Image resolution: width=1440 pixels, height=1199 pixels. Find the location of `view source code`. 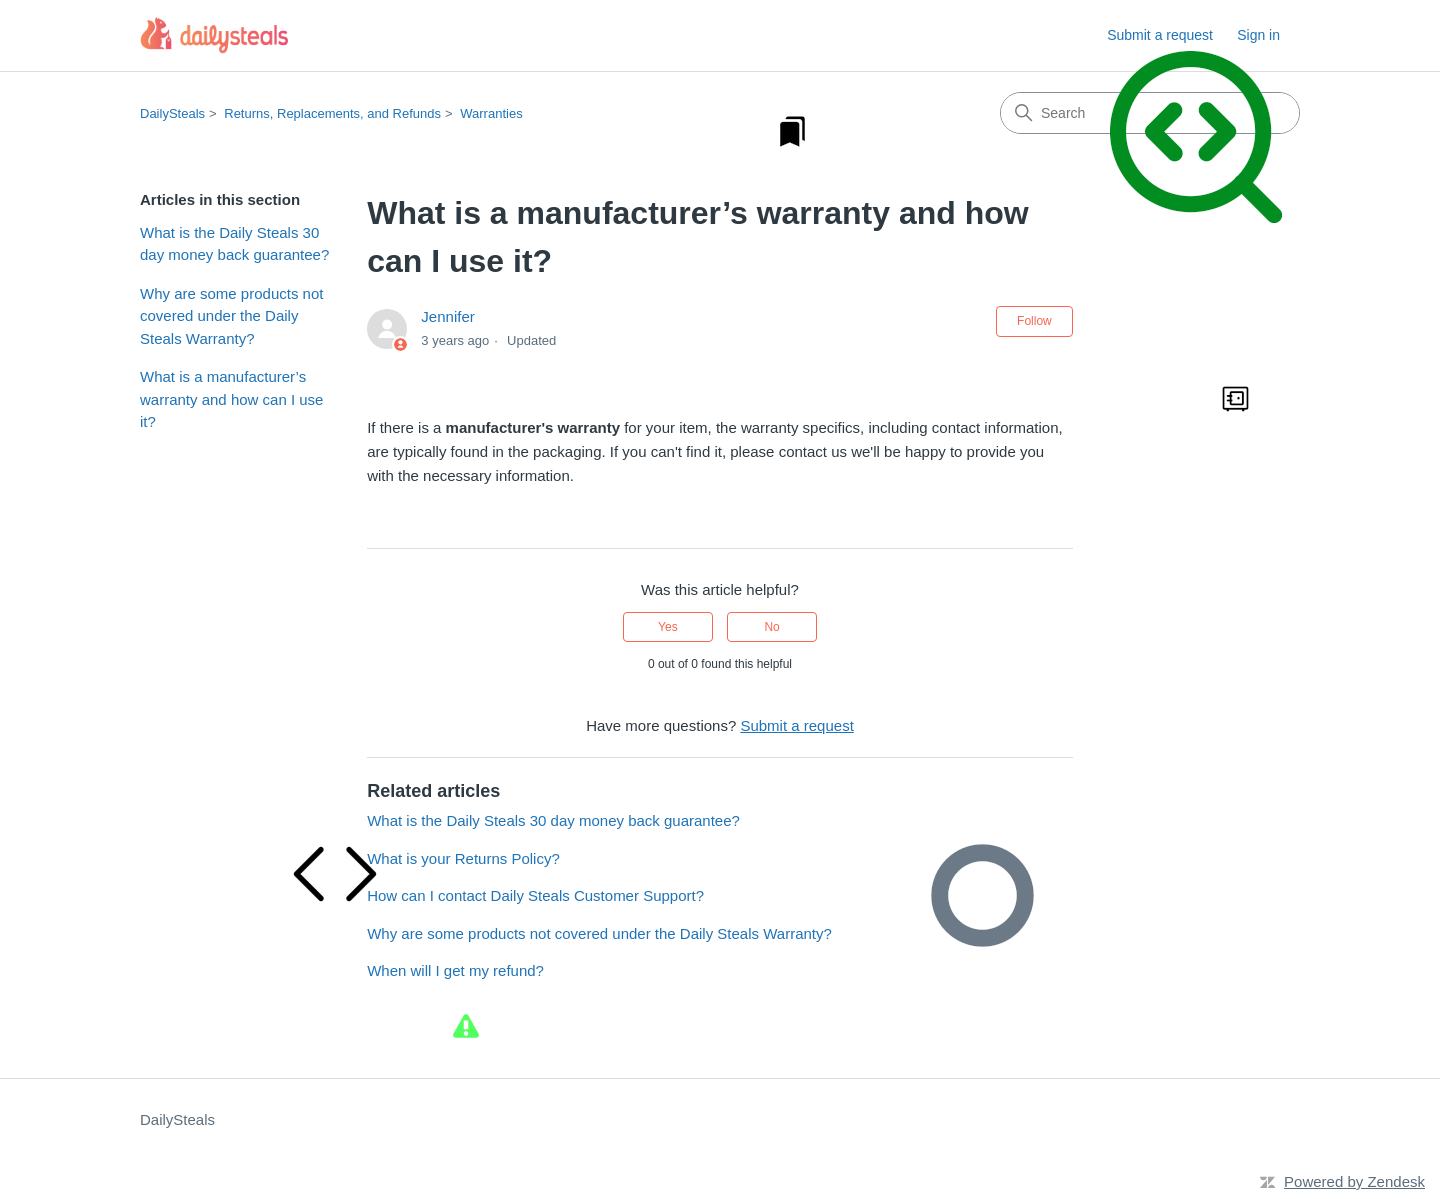

view source code is located at coordinates (335, 874).